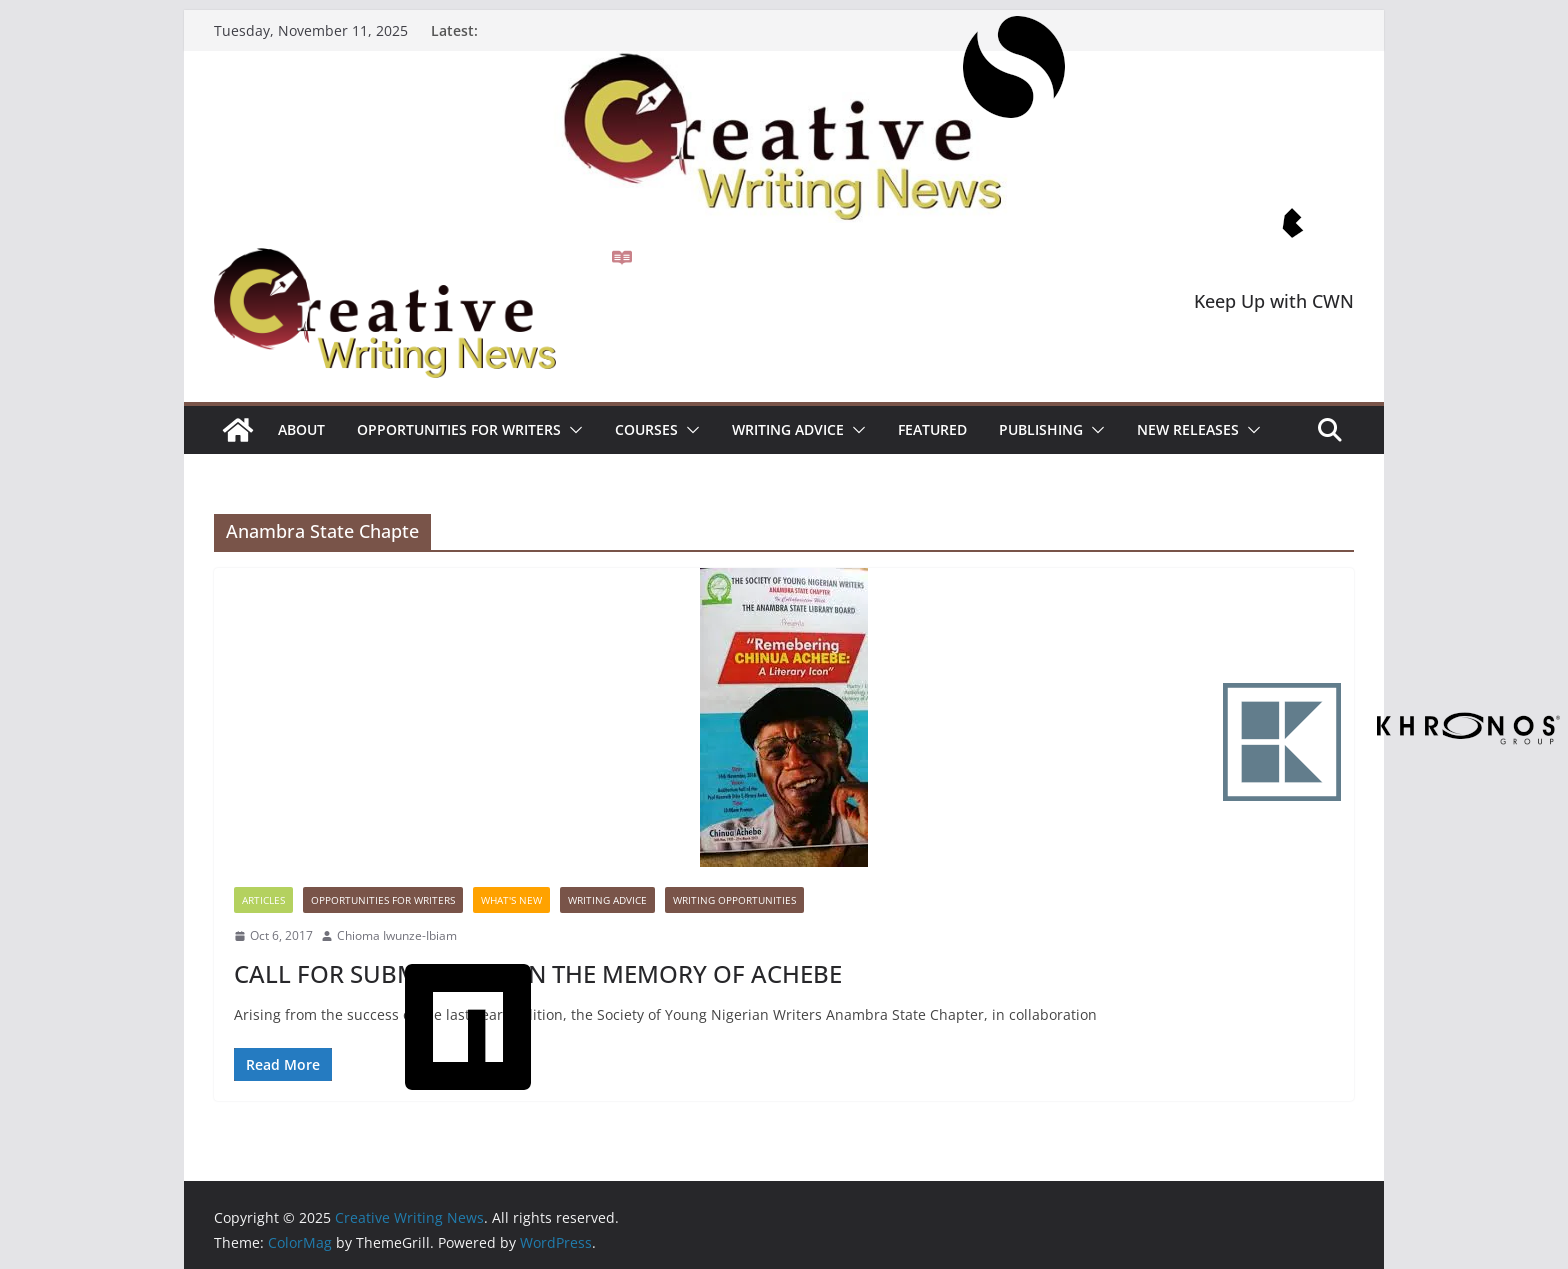 Image resolution: width=1568 pixels, height=1269 pixels. What do you see at coordinates (1293, 223) in the screenshot?
I see `bulma CSS framework logo` at bounding box center [1293, 223].